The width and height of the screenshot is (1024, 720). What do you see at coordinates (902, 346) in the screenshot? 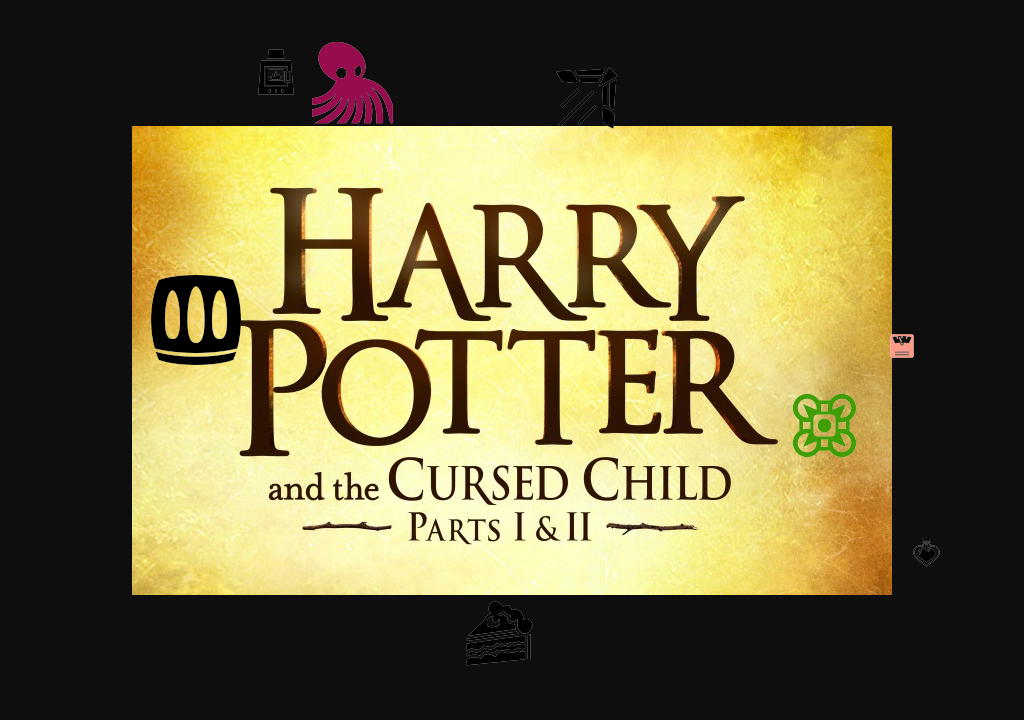
I see `view weight or body metrics` at bounding box center [902, 346].